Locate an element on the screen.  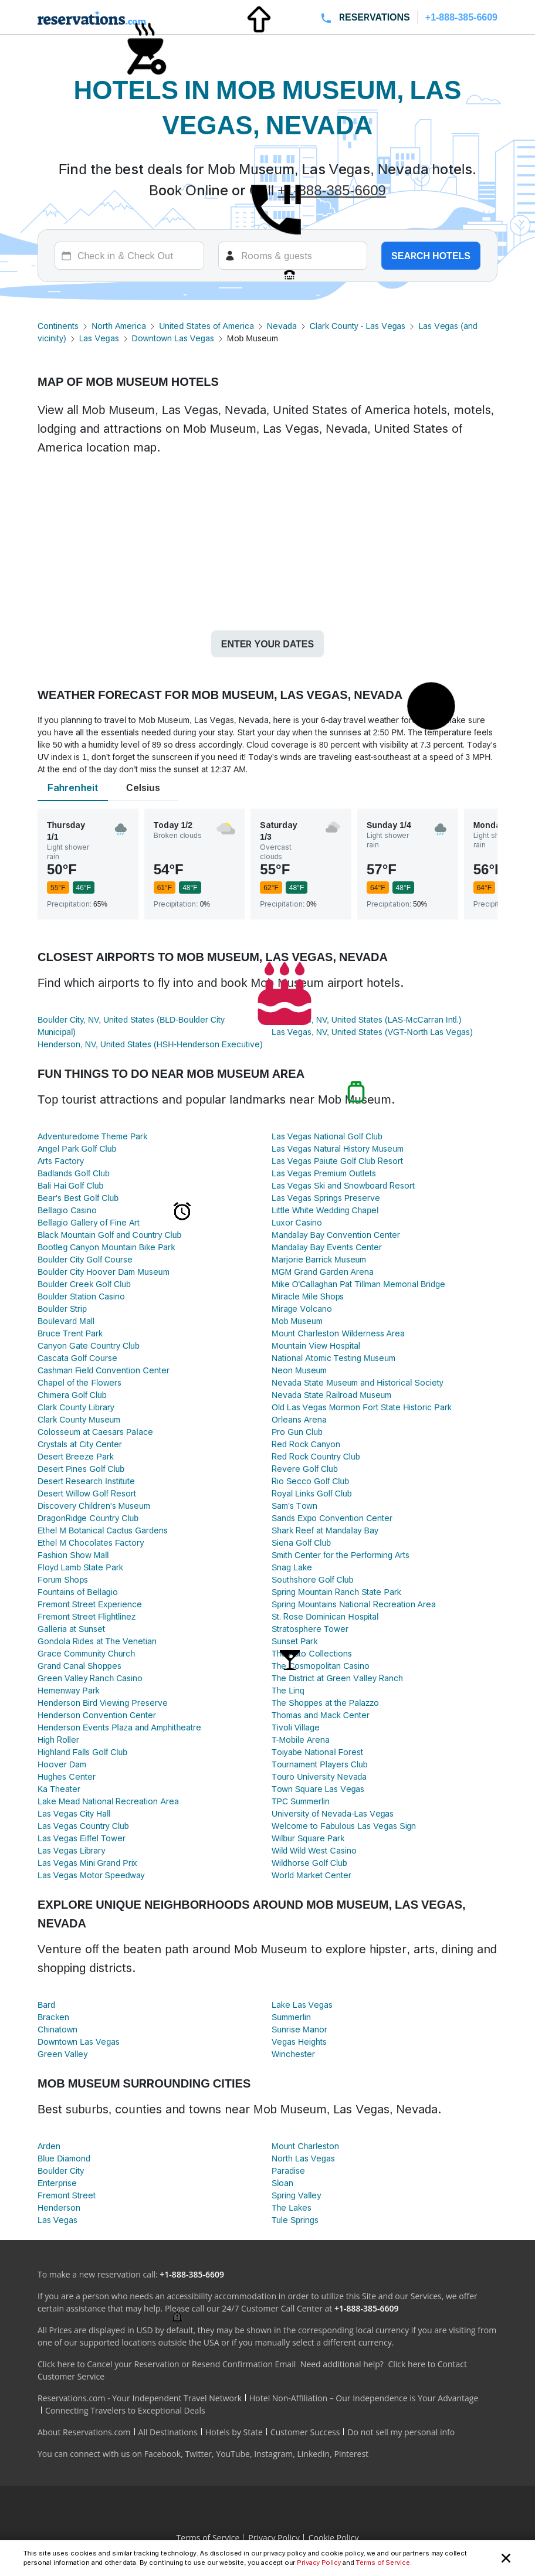
view drink menu or beverage options is located at coordinates (290, 1660).